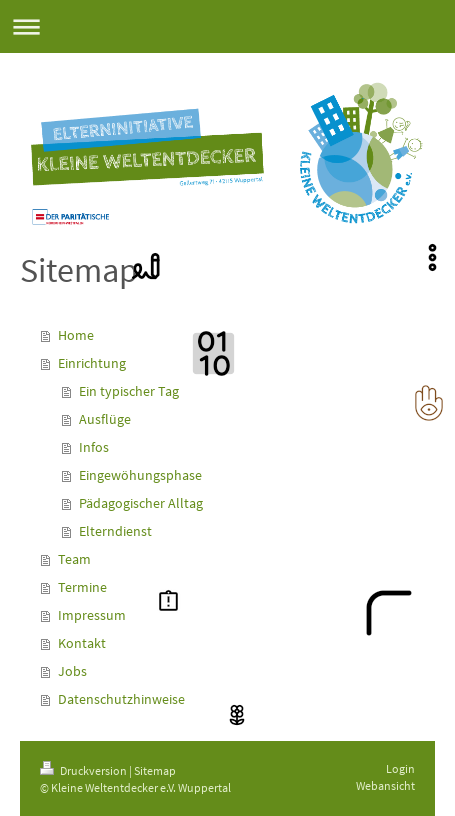  I want to click on apply rounded corners to a selected element, so click(389, 613).